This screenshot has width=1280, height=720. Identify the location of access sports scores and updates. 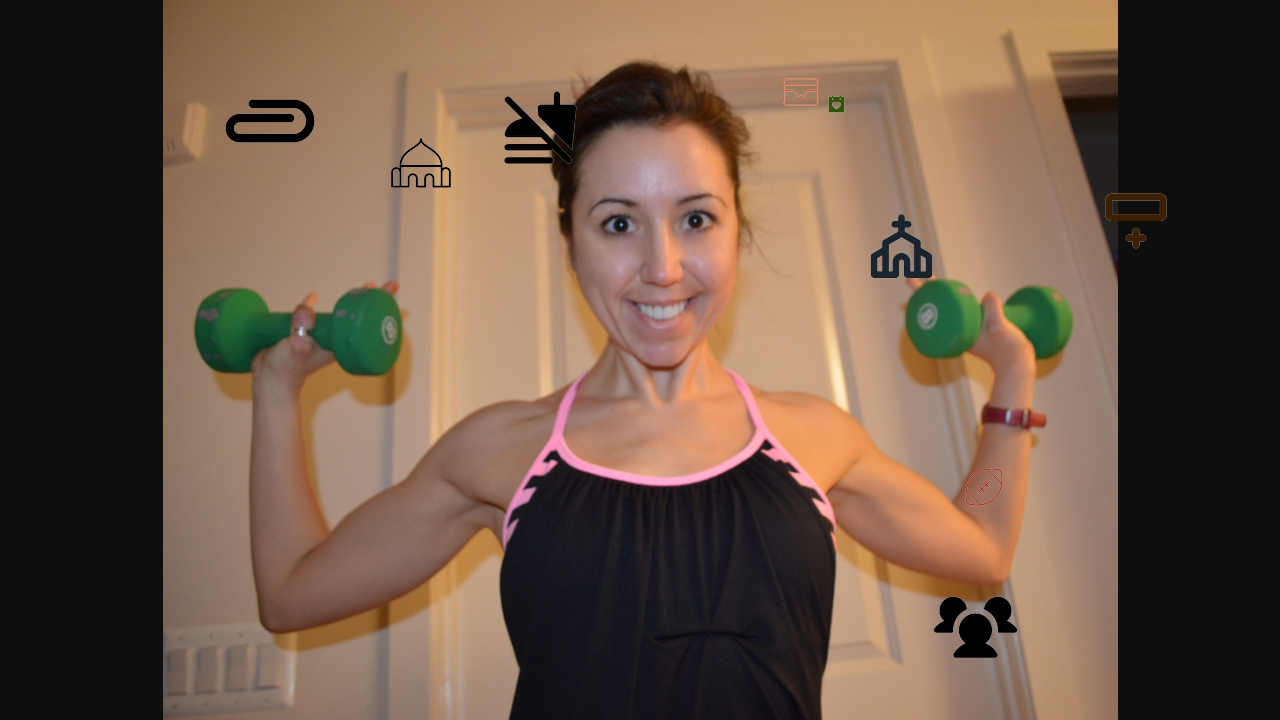
(984, 487).